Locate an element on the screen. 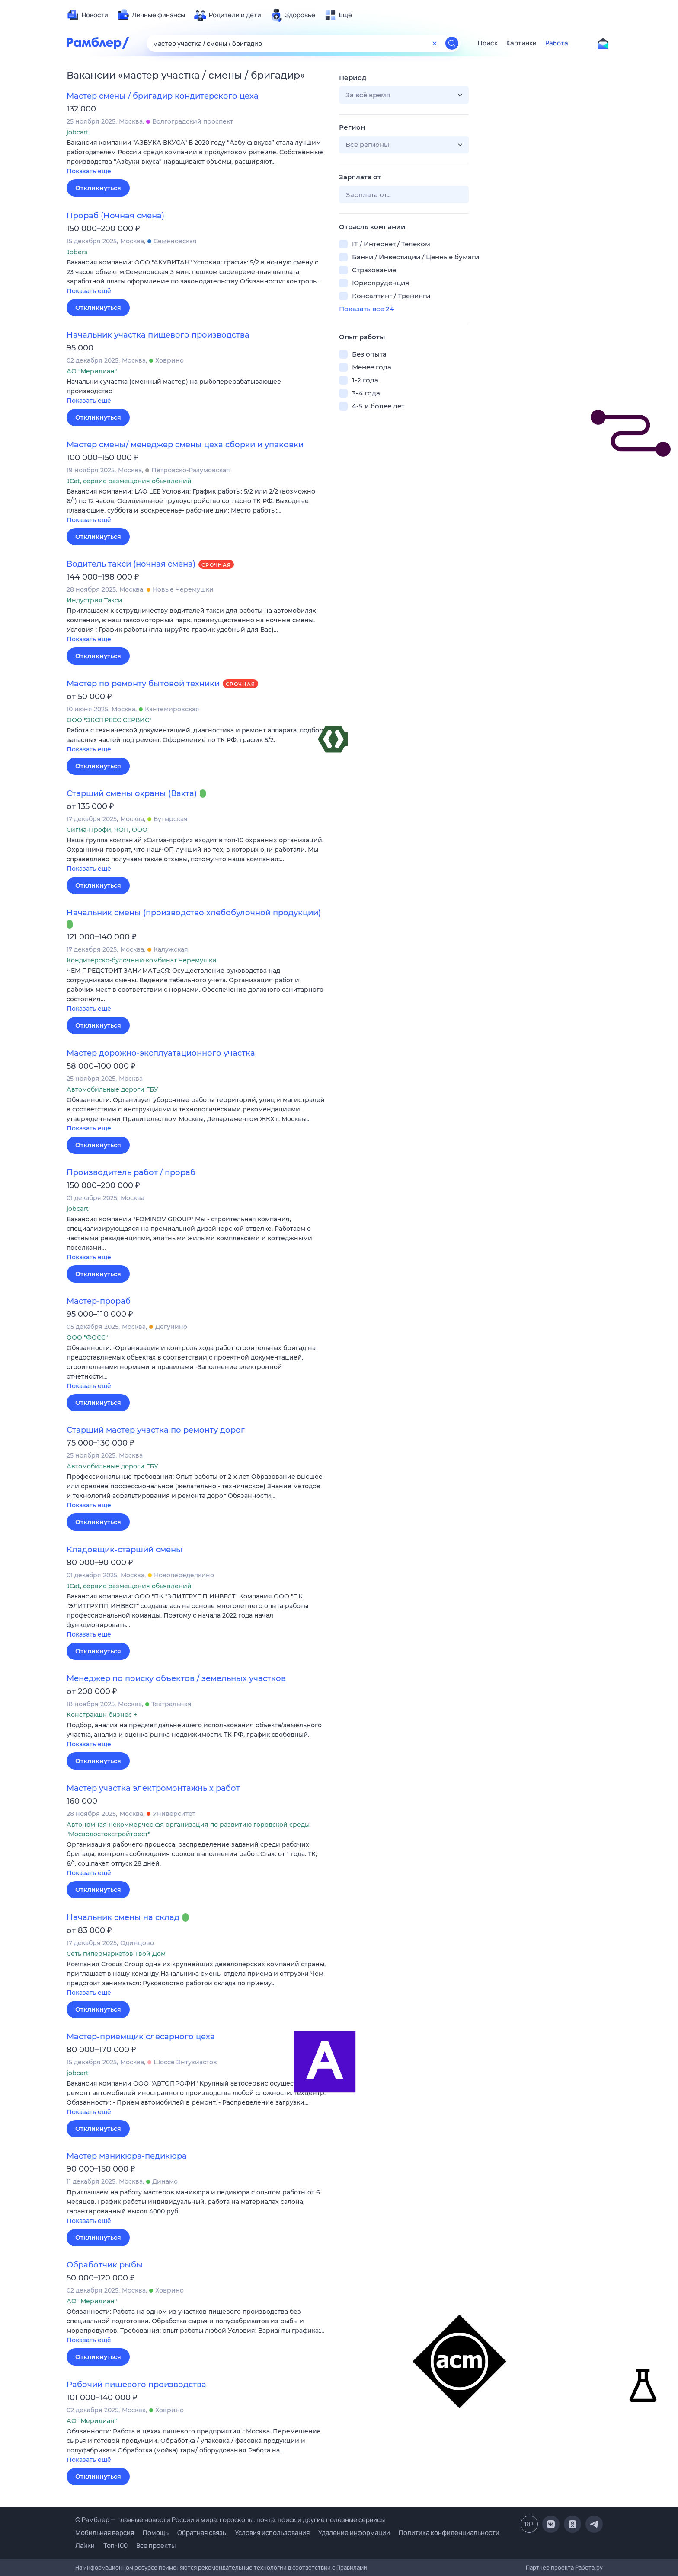 The height and width of the screenshot is (2576, 678). relay app logo is located at coordinates (630, 433).